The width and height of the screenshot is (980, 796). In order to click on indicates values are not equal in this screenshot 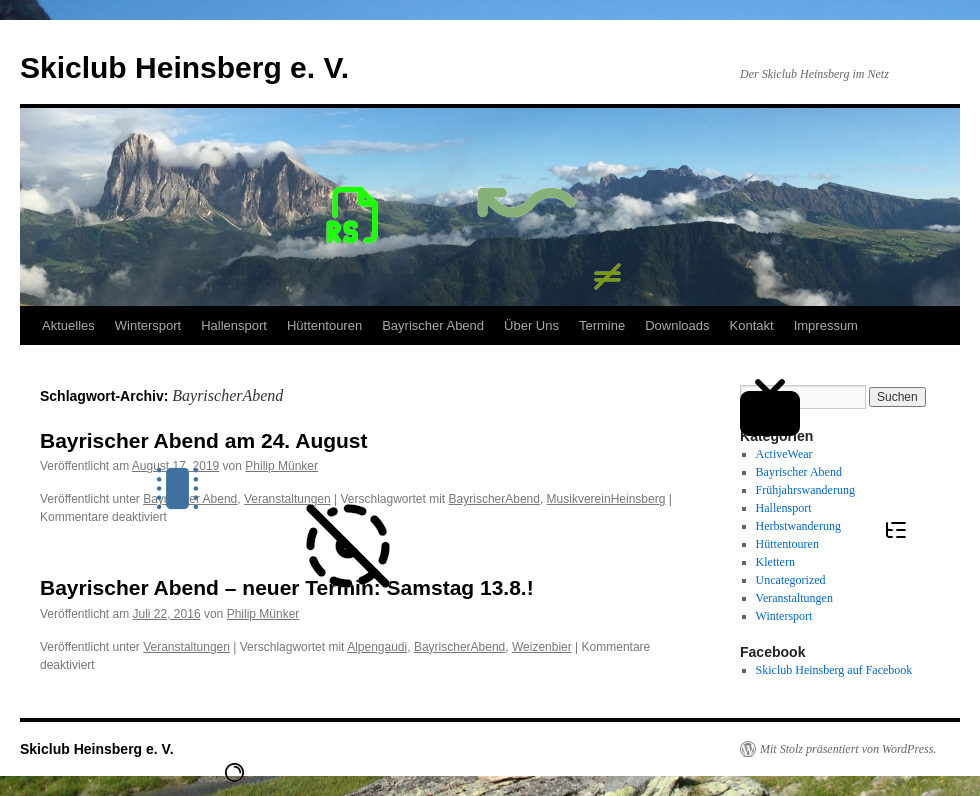, I will do `click(607, 276)`.